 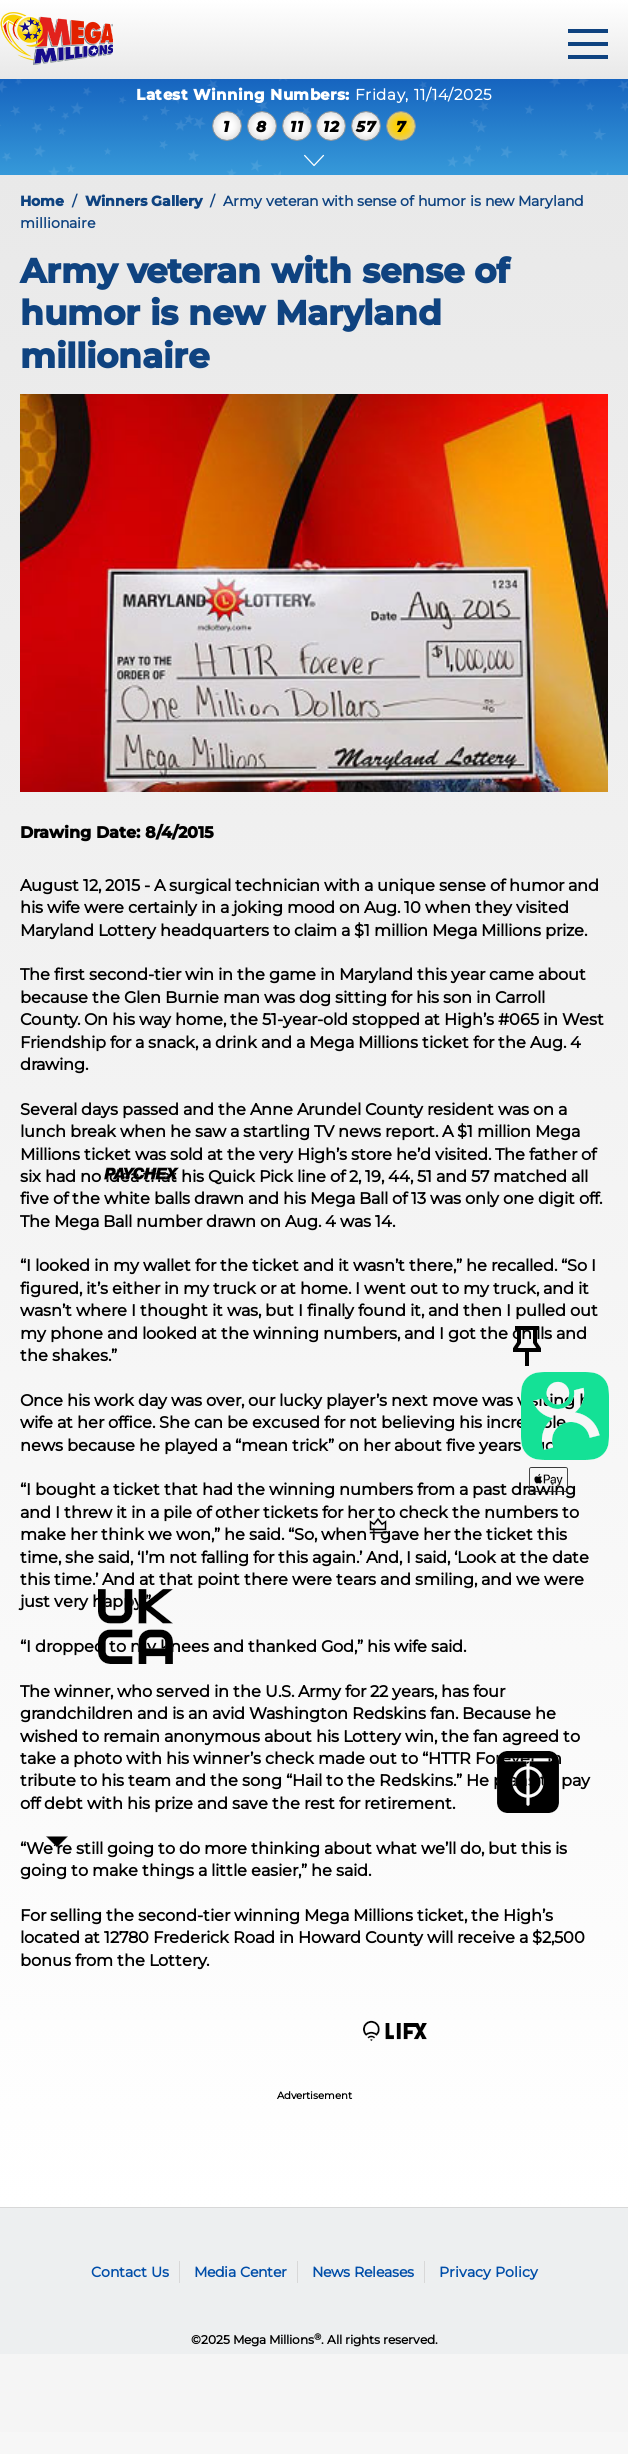 What do you see at coordinates (395, 2031) in the screenshot?
I see `open the LIFX smart lighting app` at bounding box center [395, 2031].